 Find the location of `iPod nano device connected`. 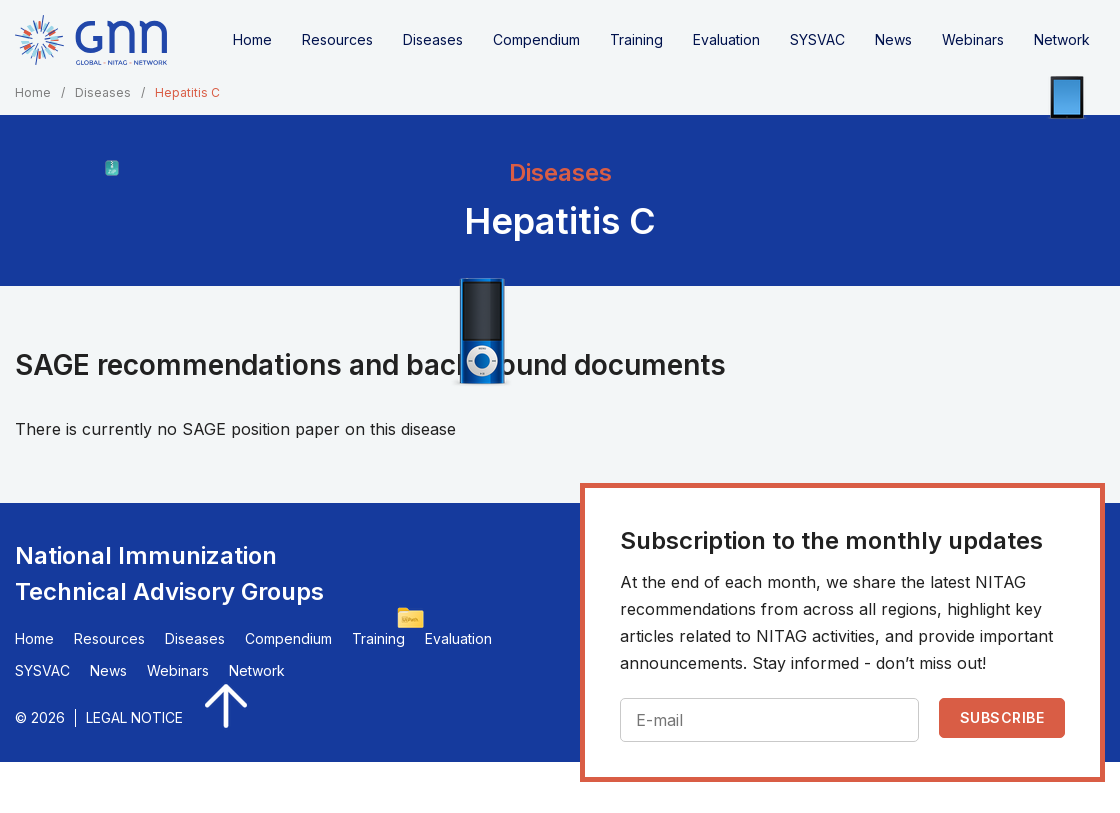

iPod nano device connected is located at coordinates (481, 332).